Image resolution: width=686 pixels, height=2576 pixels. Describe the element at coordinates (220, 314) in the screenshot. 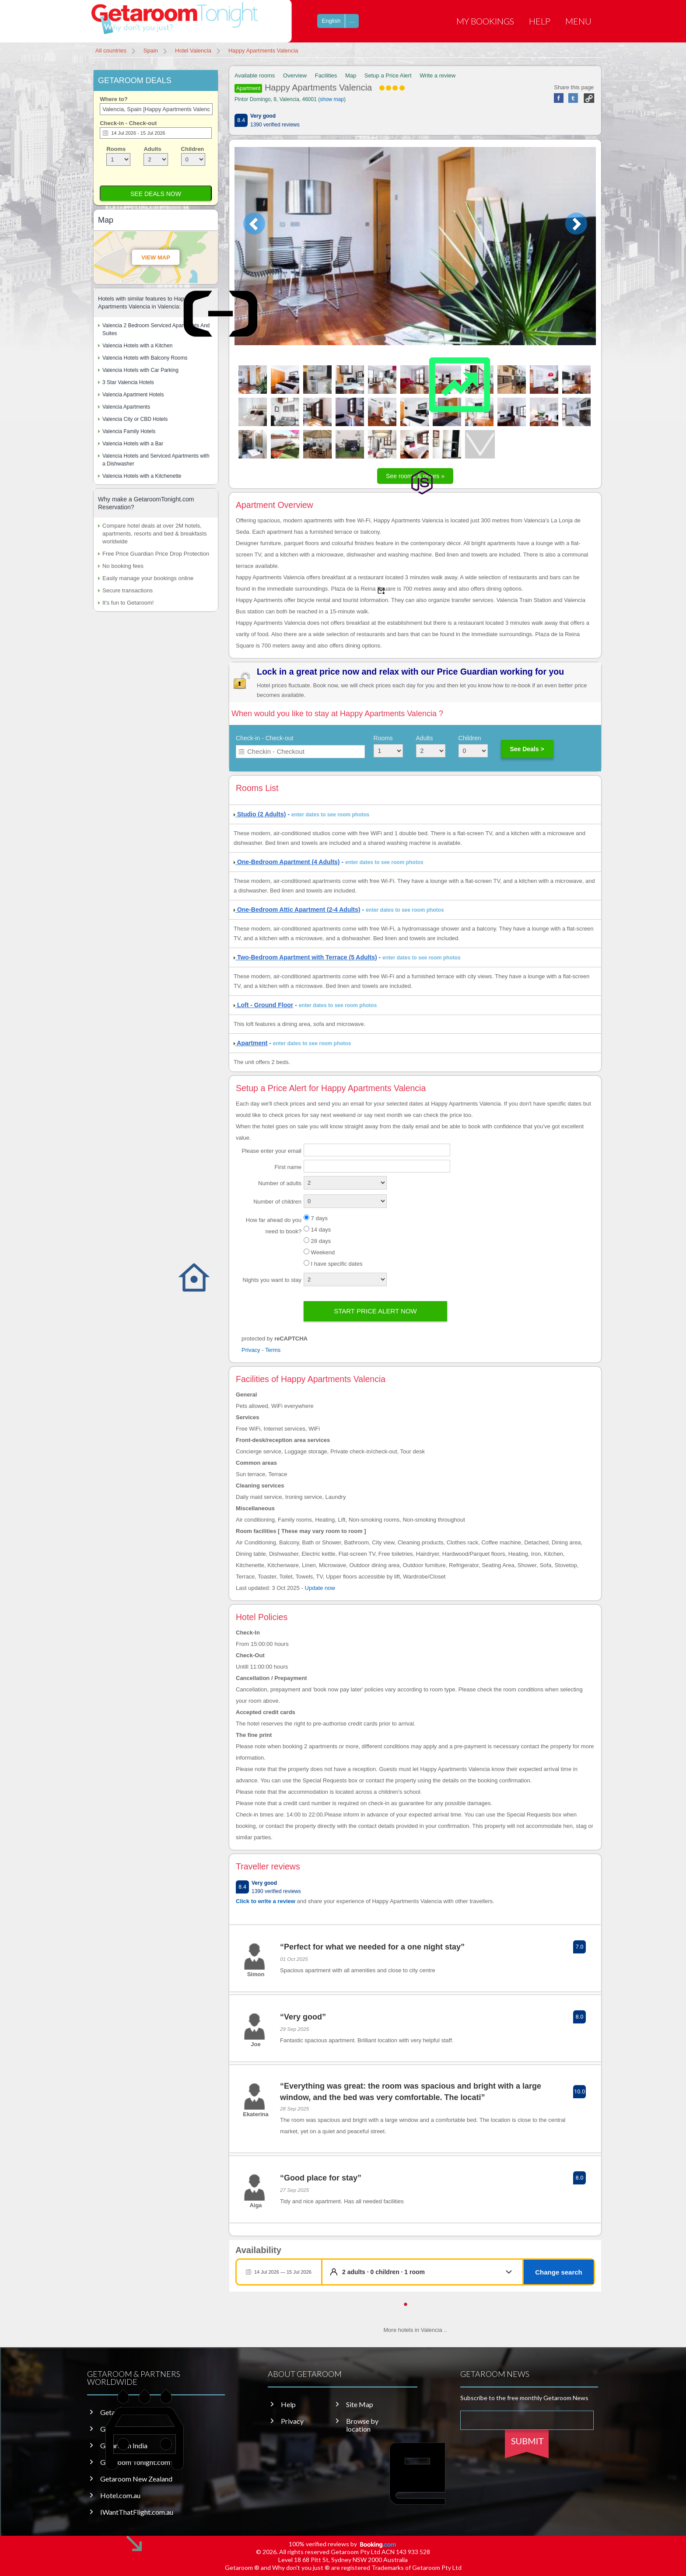

I see `alibaba cloud services logo` at that location.